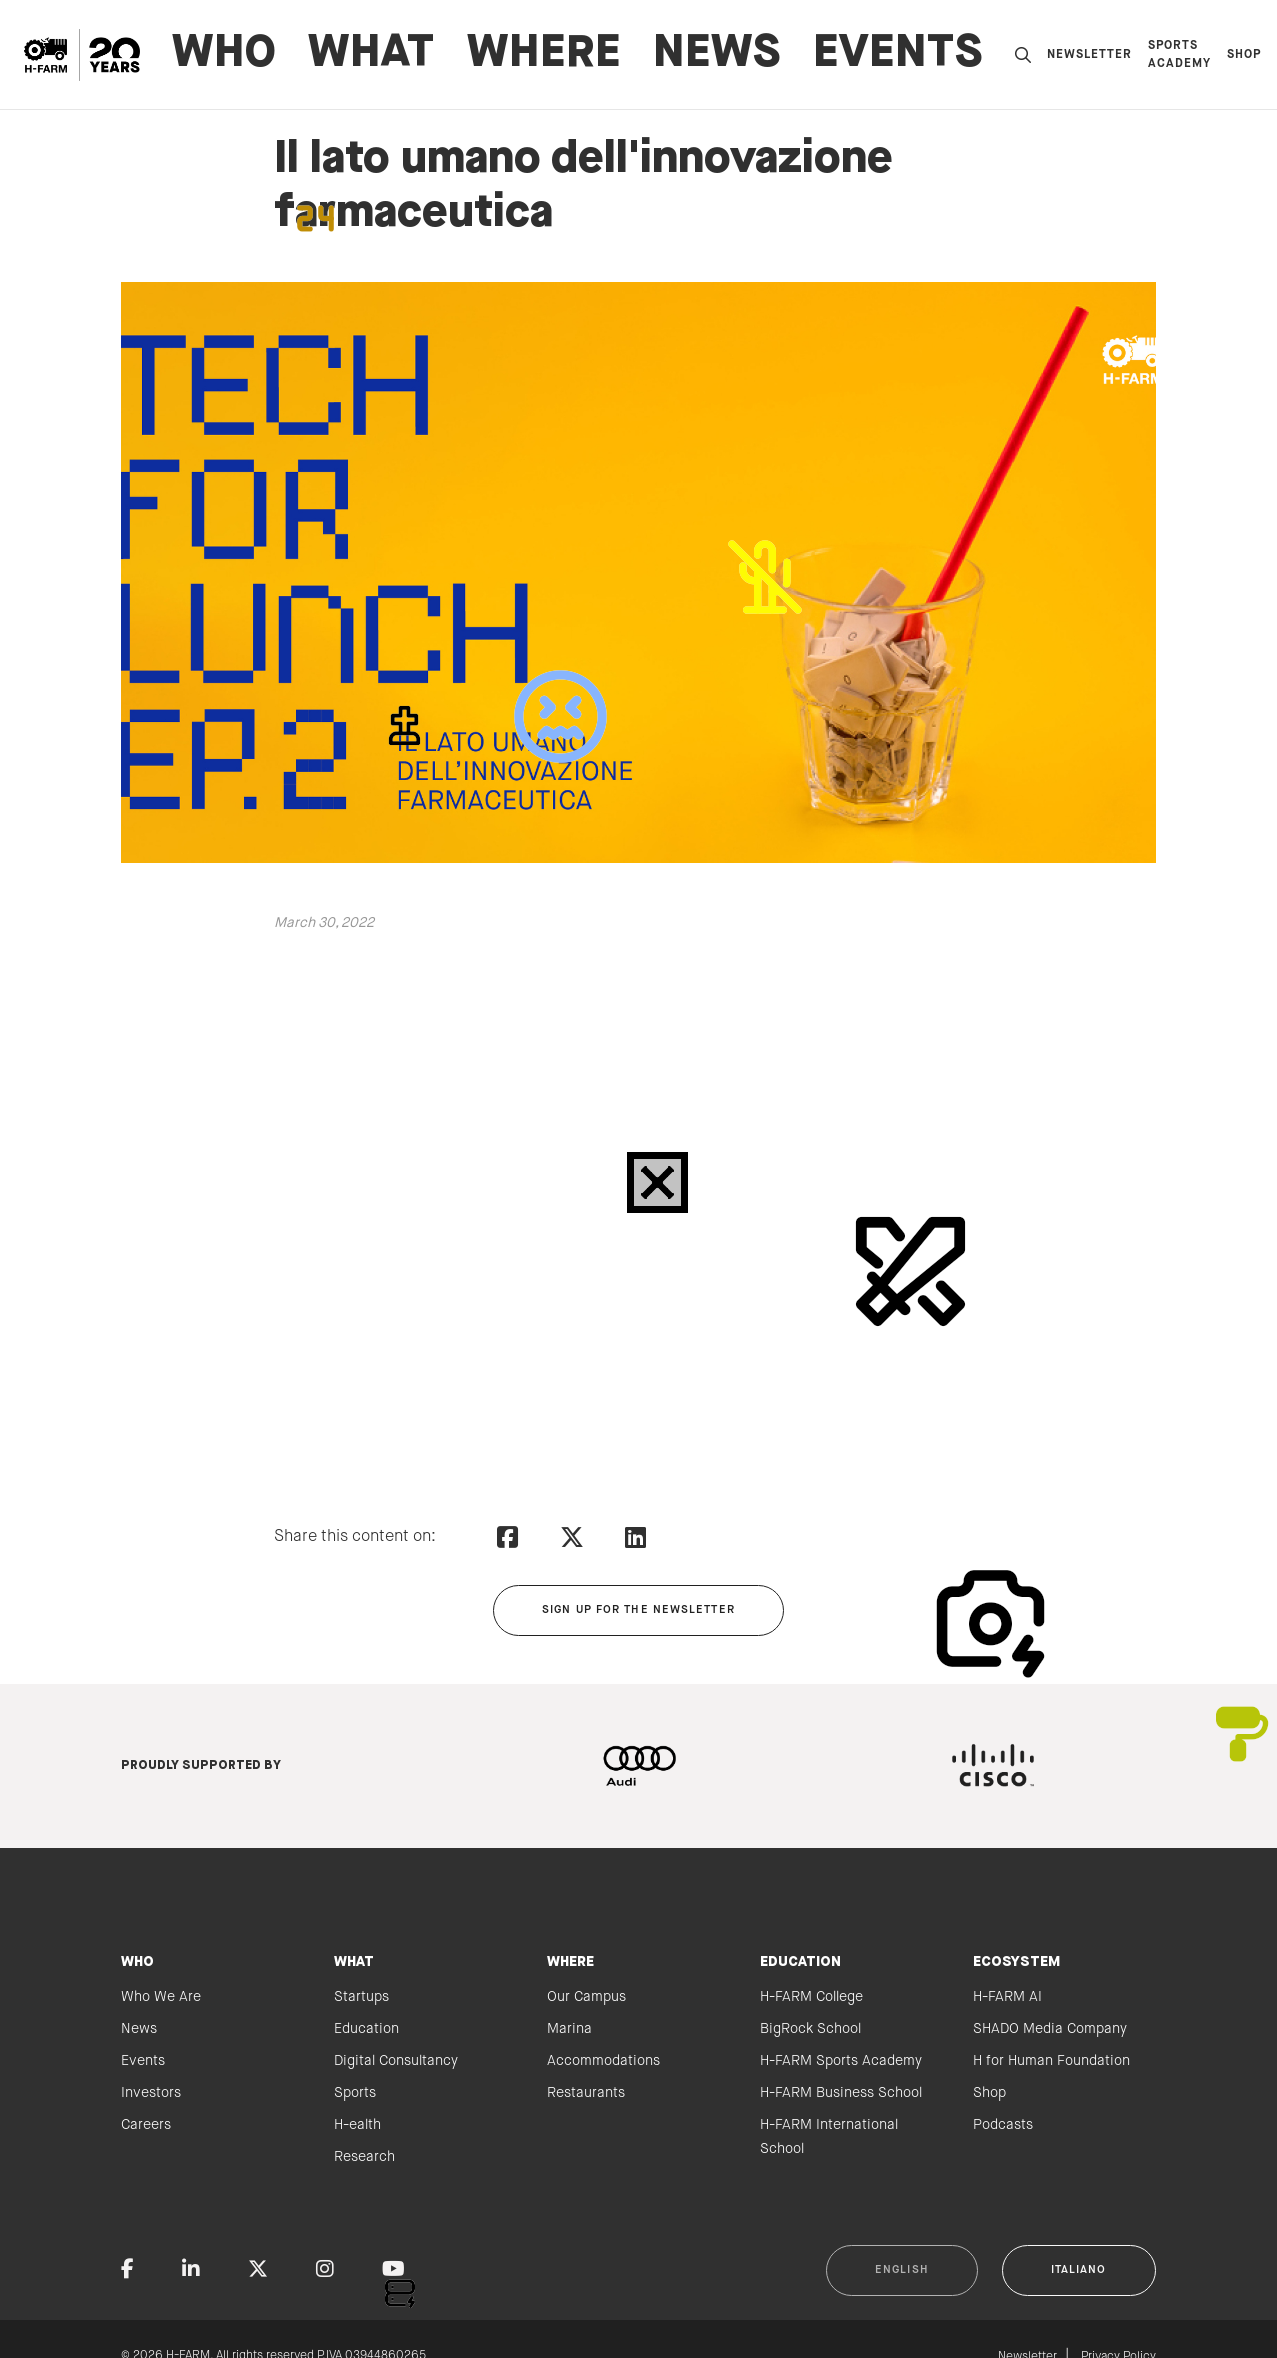 The image size is (1277, 2358). I want to click on disable desert or arid climate mode, so click(765, 577).